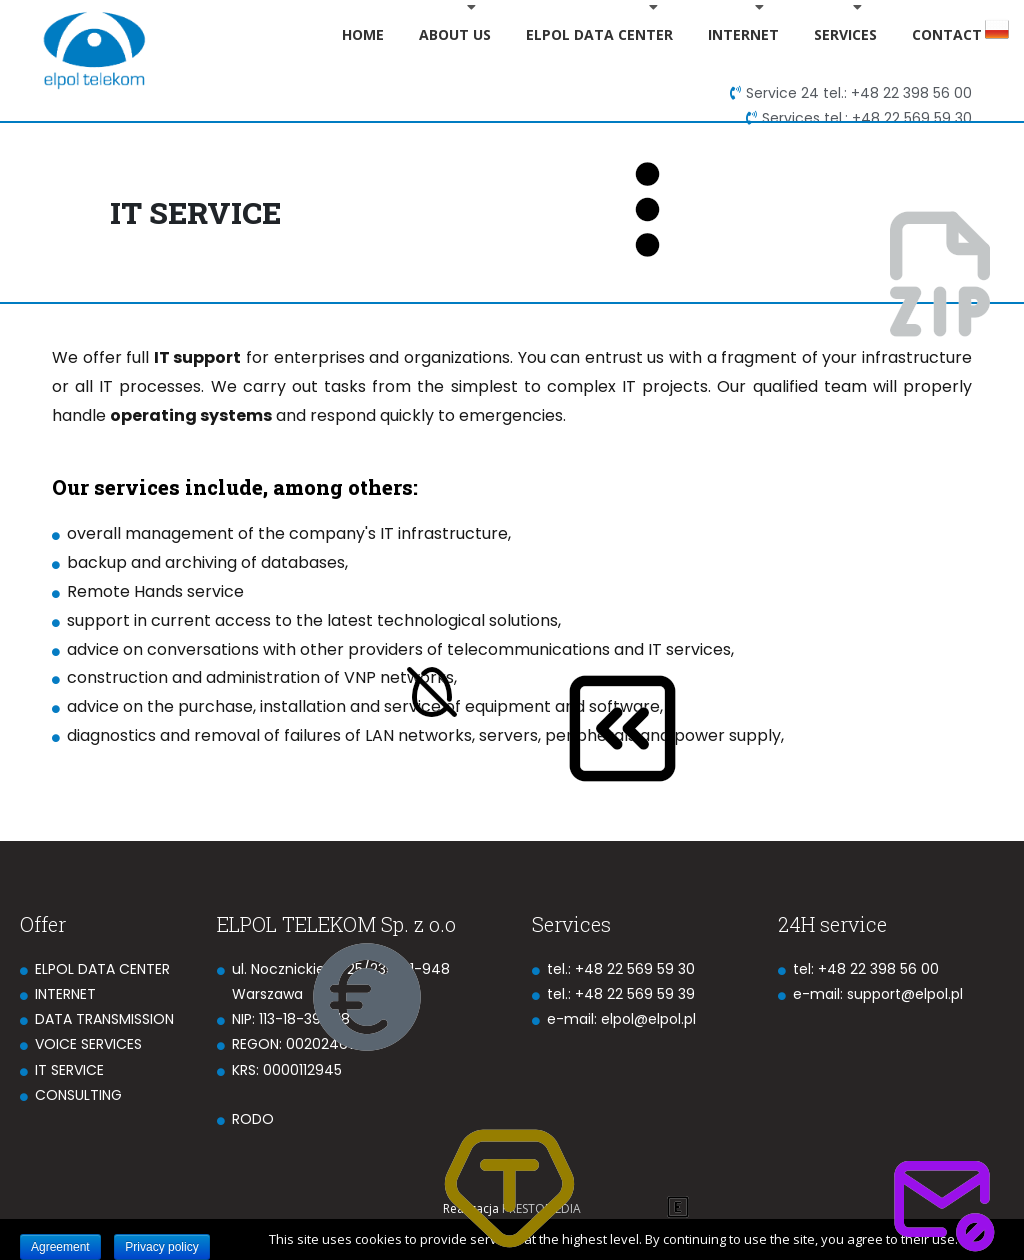 The width and height of the screenshot is (1024, 1260). I want to click on indicates egg-free or no eggs, so click(432, 692).